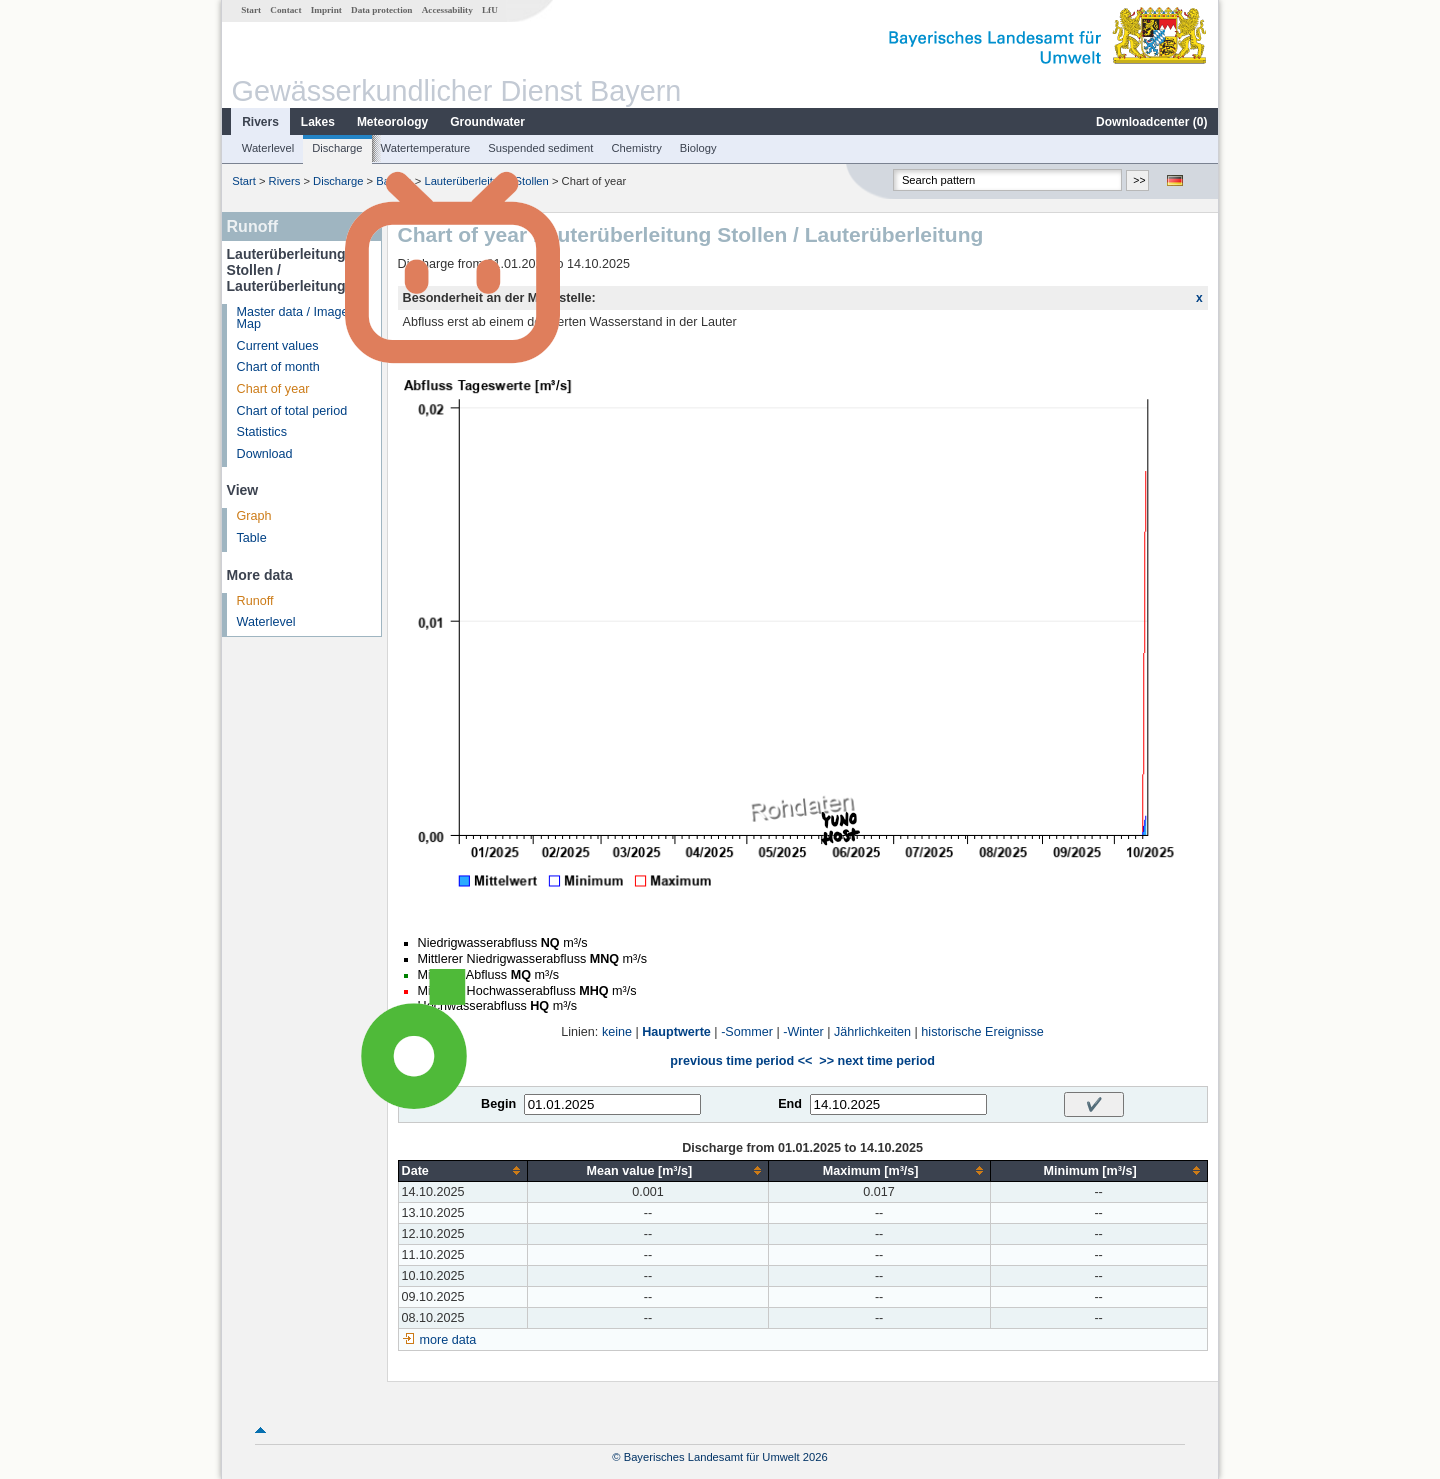 The width and height of the screenshot is (1440, 1479). I want to click on open Bilibili app, so click(452, 267).